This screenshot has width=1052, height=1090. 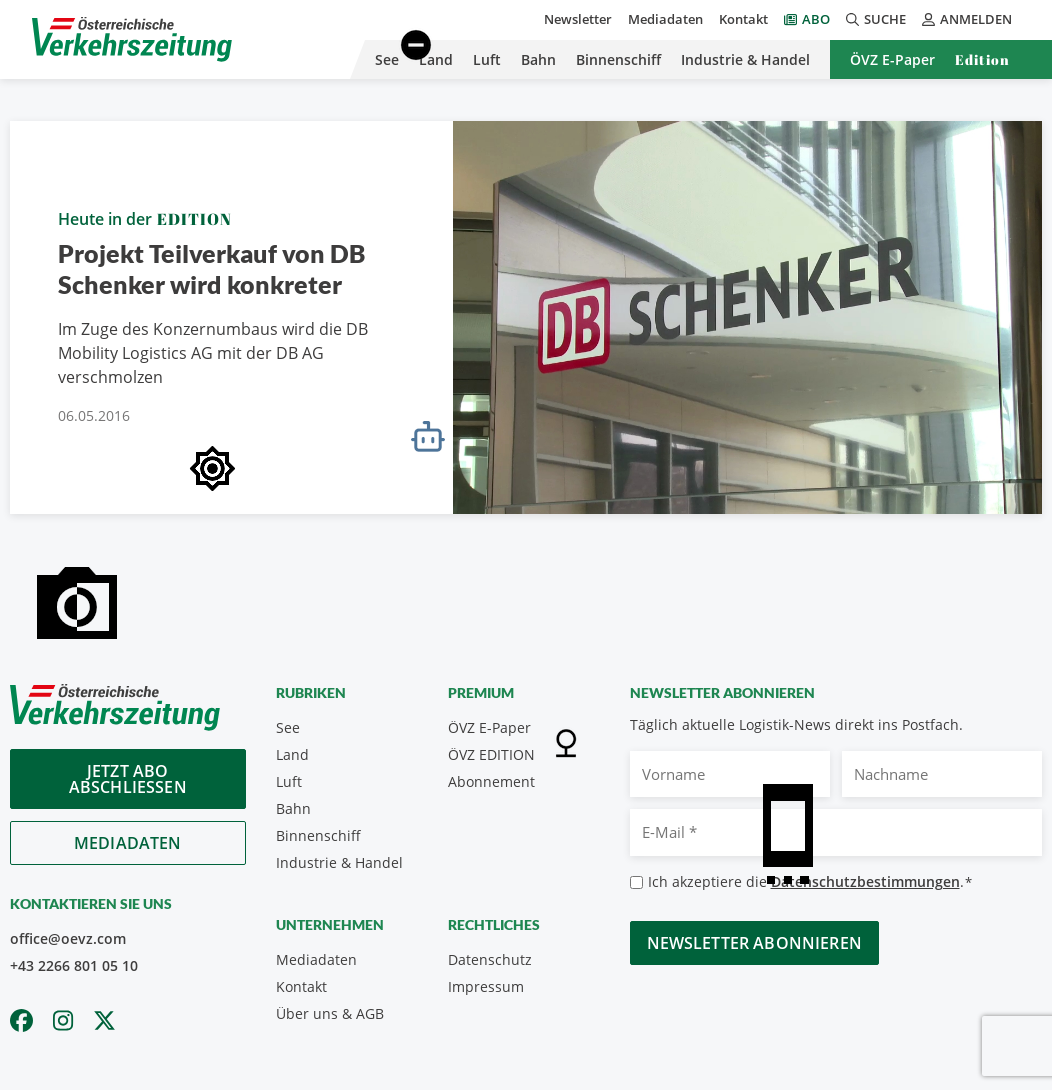 What do you see at coordinates (416, 45) in the screenshot?
I see `remove an item from a list` at bounding box center [416, 45].